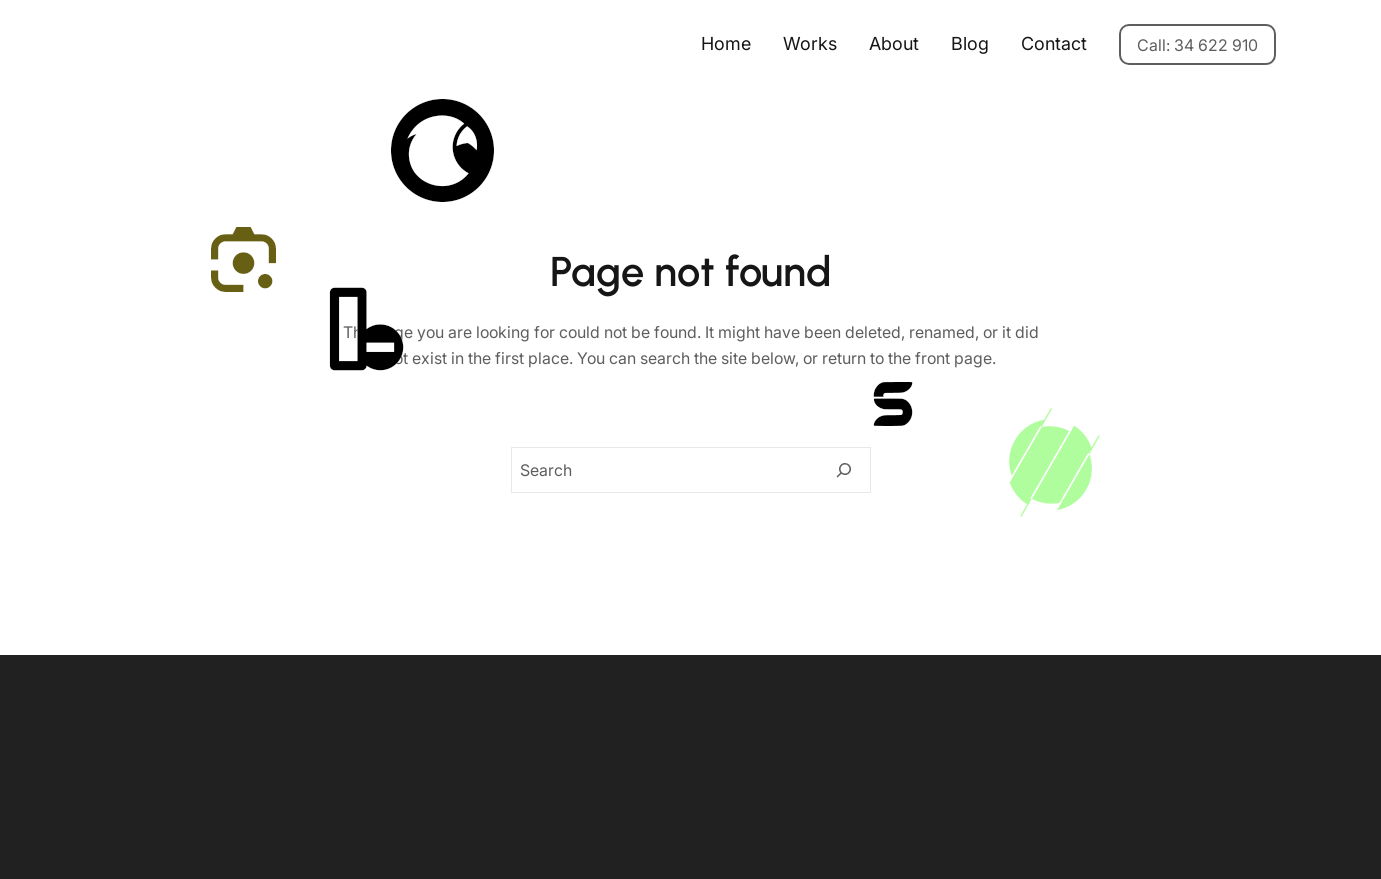 This screenshot has height=879, width=1381. Describe the element at coordinates (243, 259) in the screenshot. I see `open google lens to search with your camera` at that location.